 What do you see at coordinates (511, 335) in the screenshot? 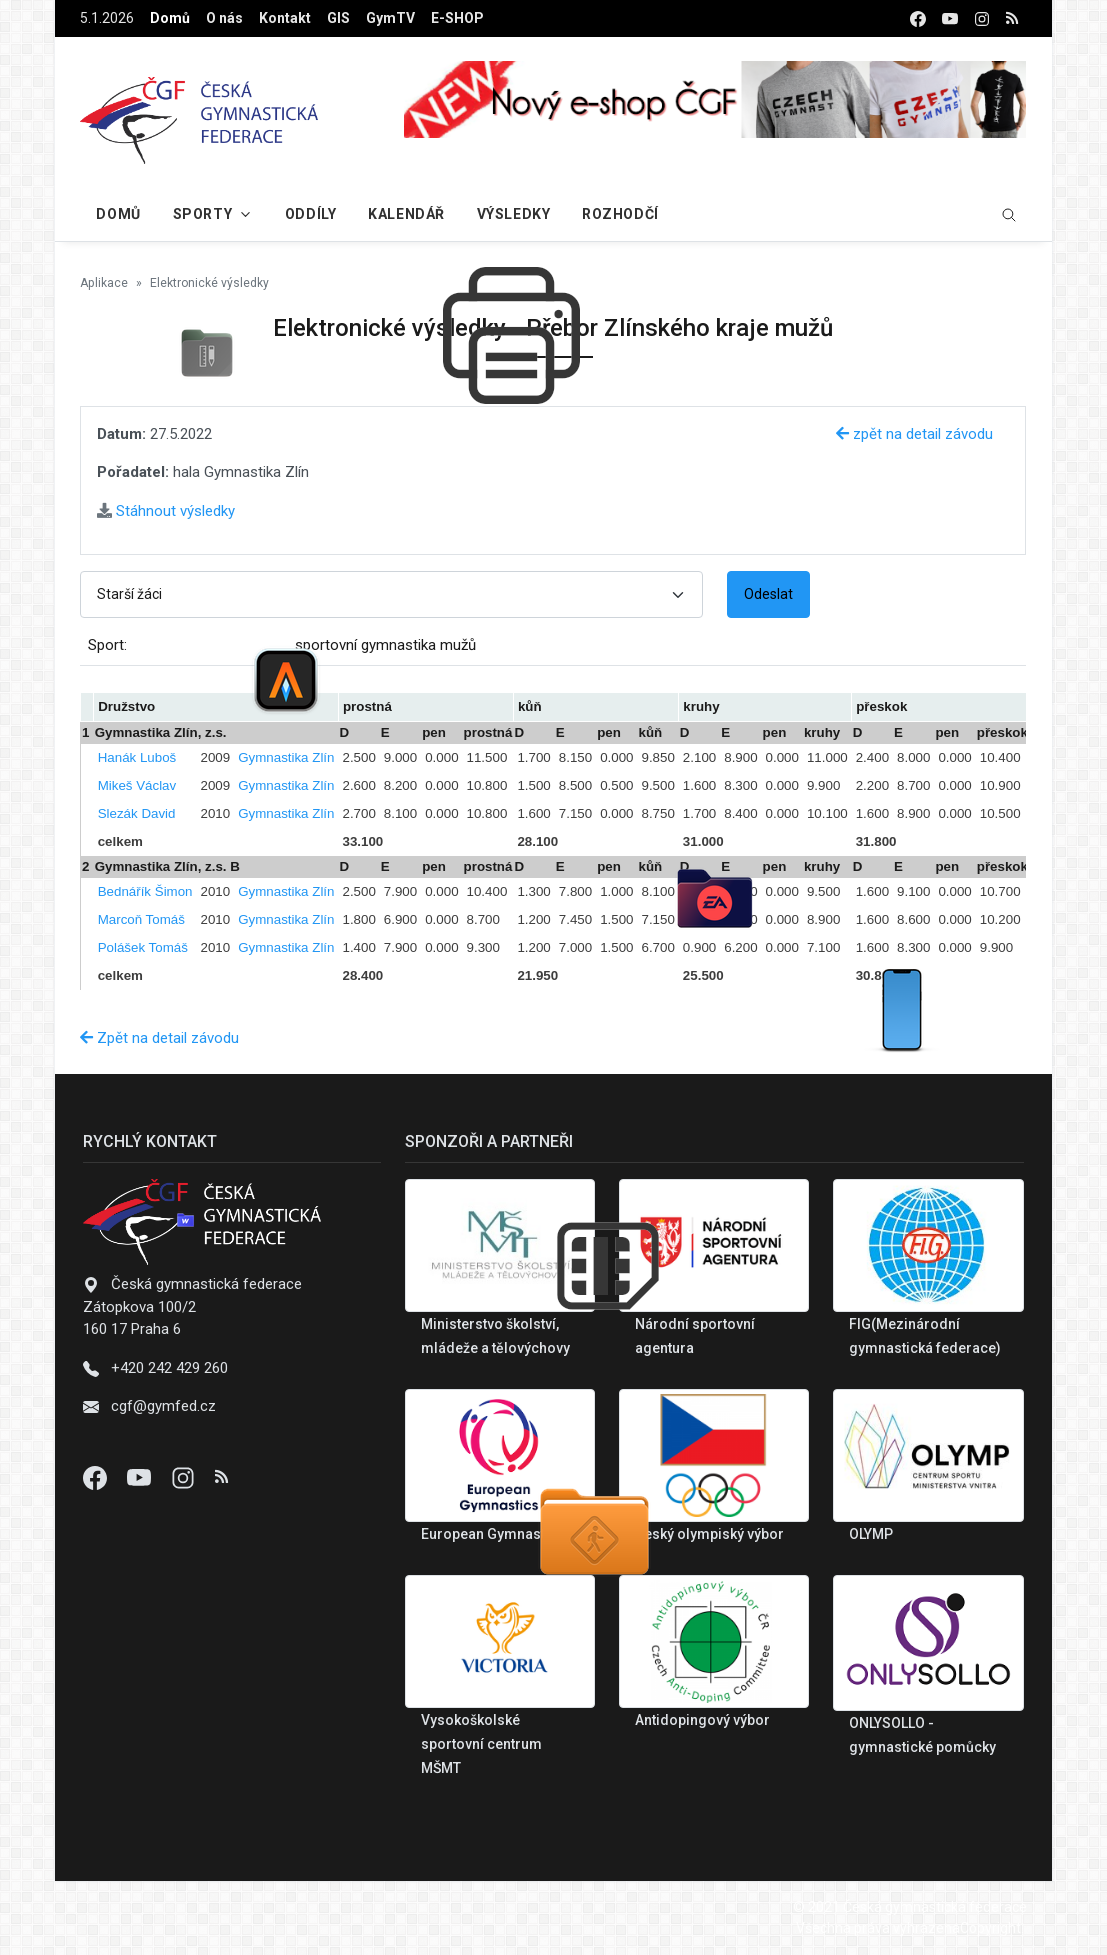
I see `print the current document` at bounding box center [511, 335].